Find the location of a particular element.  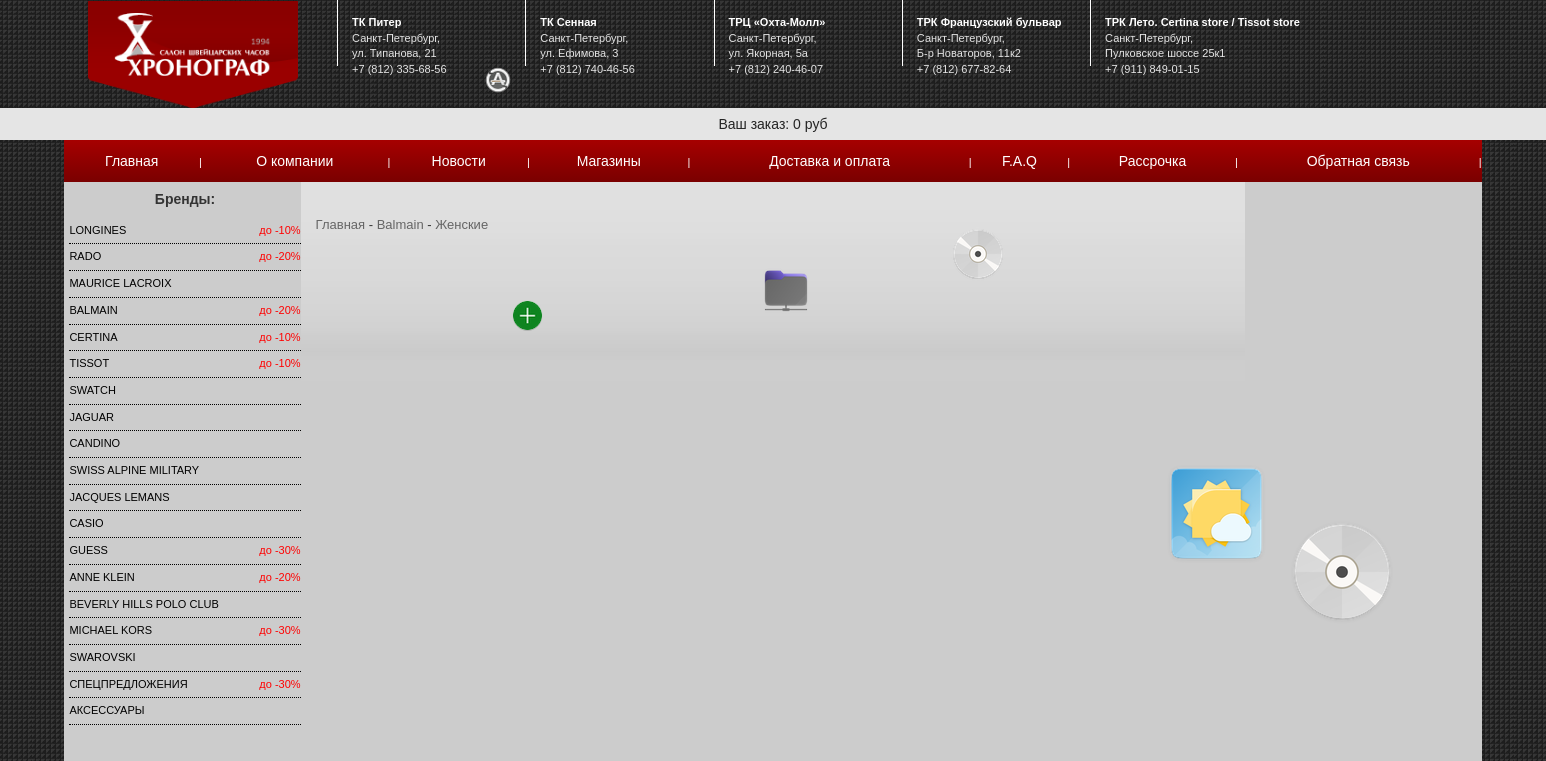

open the weather app is located at coordinates (1216, 513).